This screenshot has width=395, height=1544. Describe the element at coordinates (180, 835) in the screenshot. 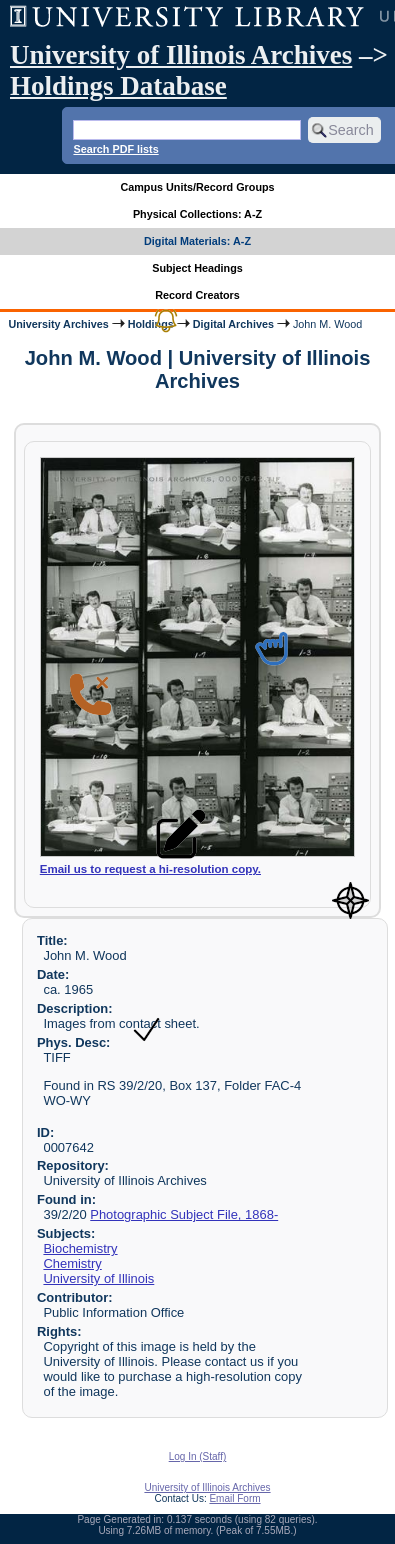

I see `edit or compose a new document` at that location.